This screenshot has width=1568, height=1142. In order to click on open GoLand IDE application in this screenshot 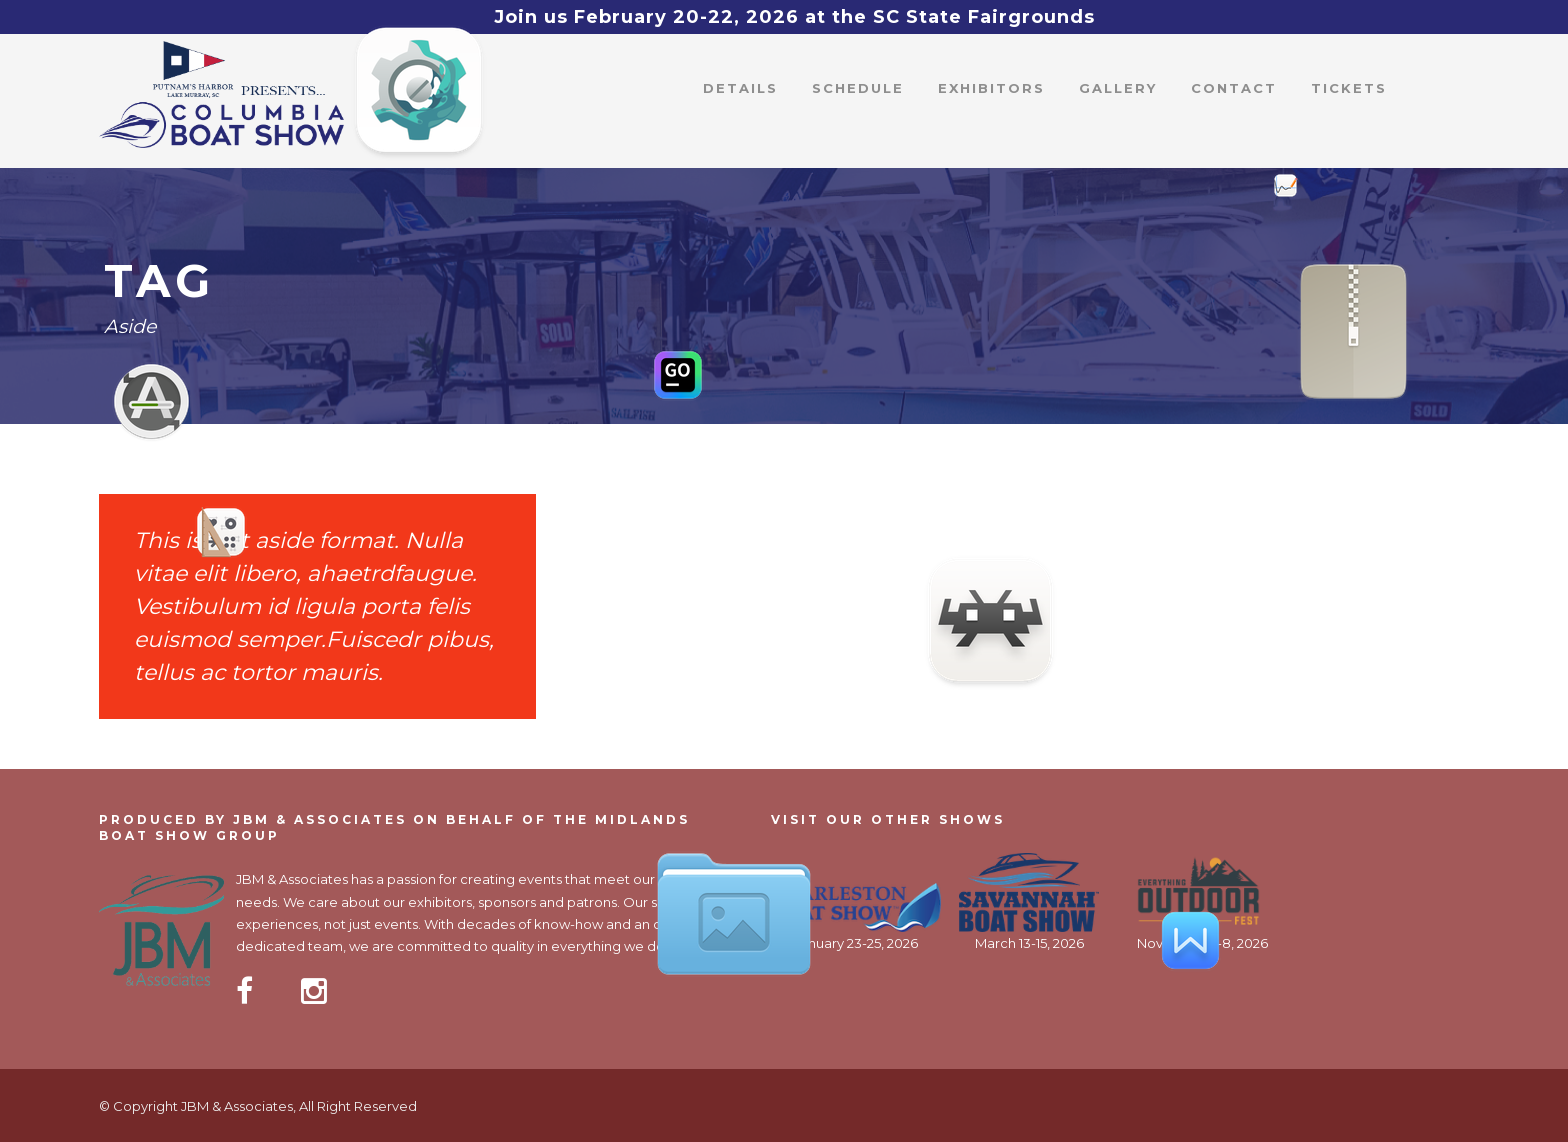, I will do `click(678, 375)`.